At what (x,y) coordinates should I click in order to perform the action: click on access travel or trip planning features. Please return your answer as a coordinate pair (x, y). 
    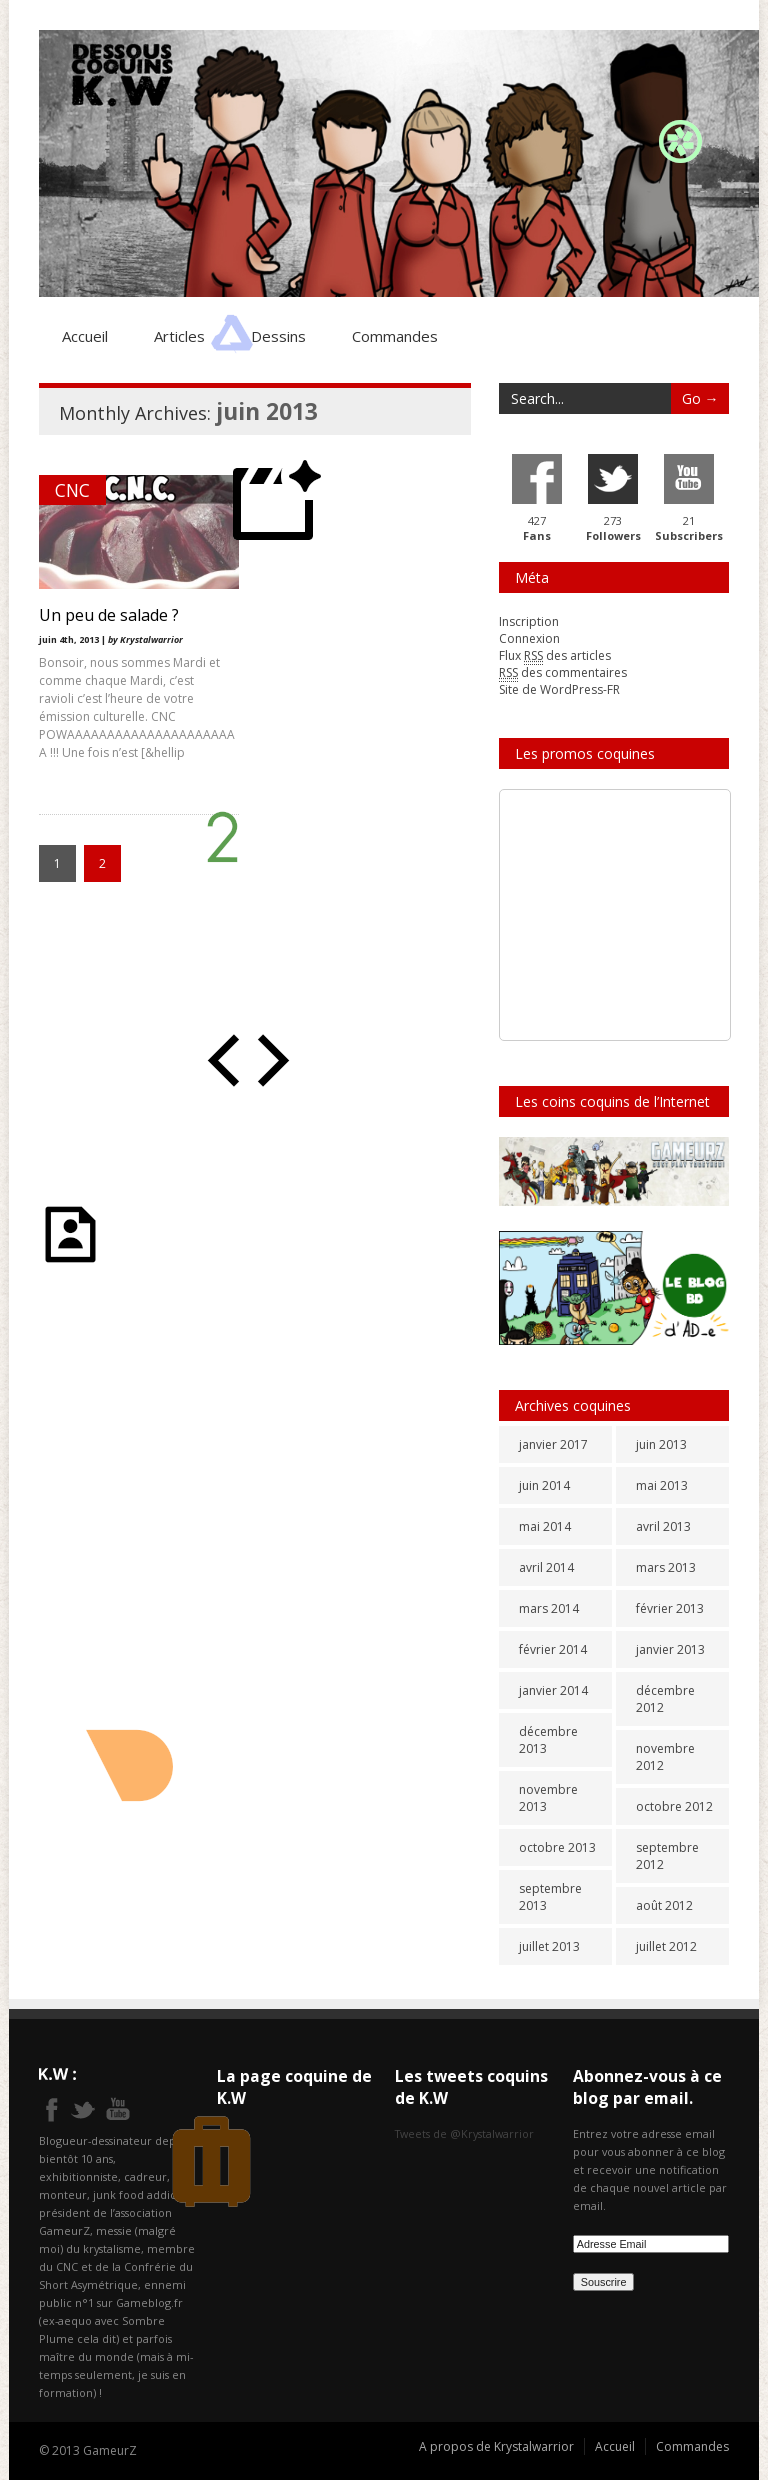
    Looking at the image, I should click on (211, 2159).